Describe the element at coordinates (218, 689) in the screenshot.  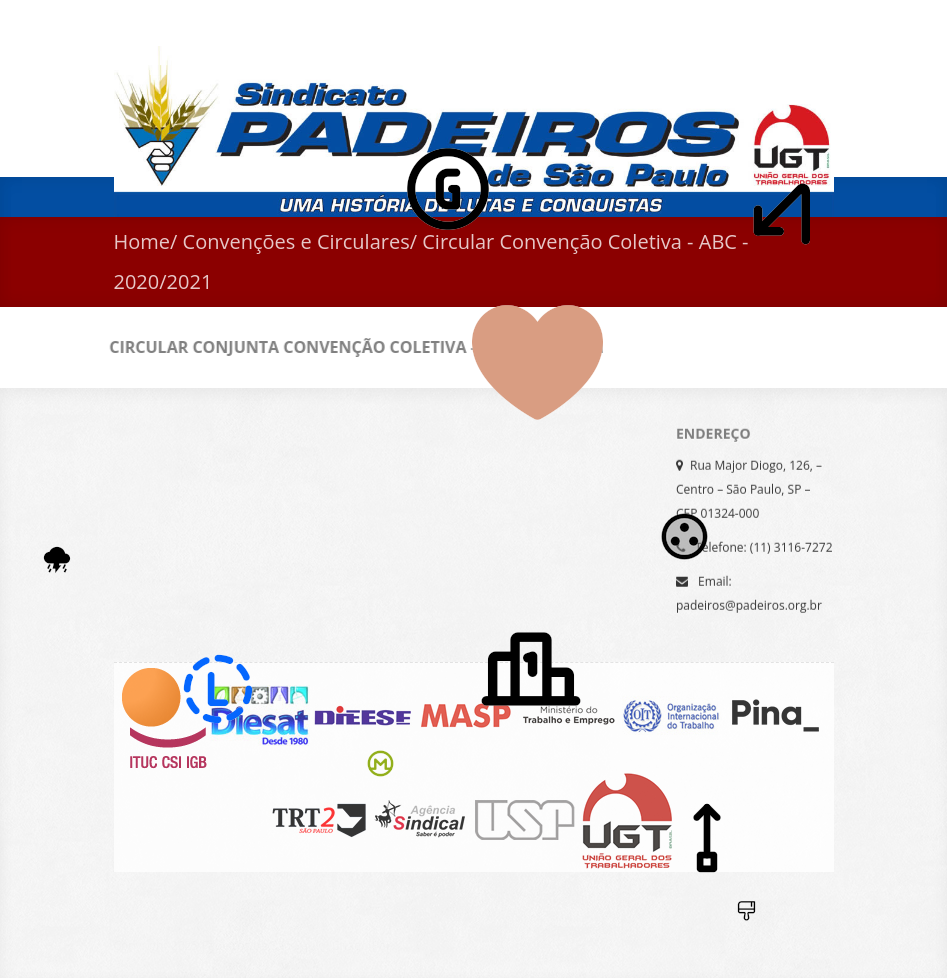
I see `indicates a loading or in-progress state` at that location.